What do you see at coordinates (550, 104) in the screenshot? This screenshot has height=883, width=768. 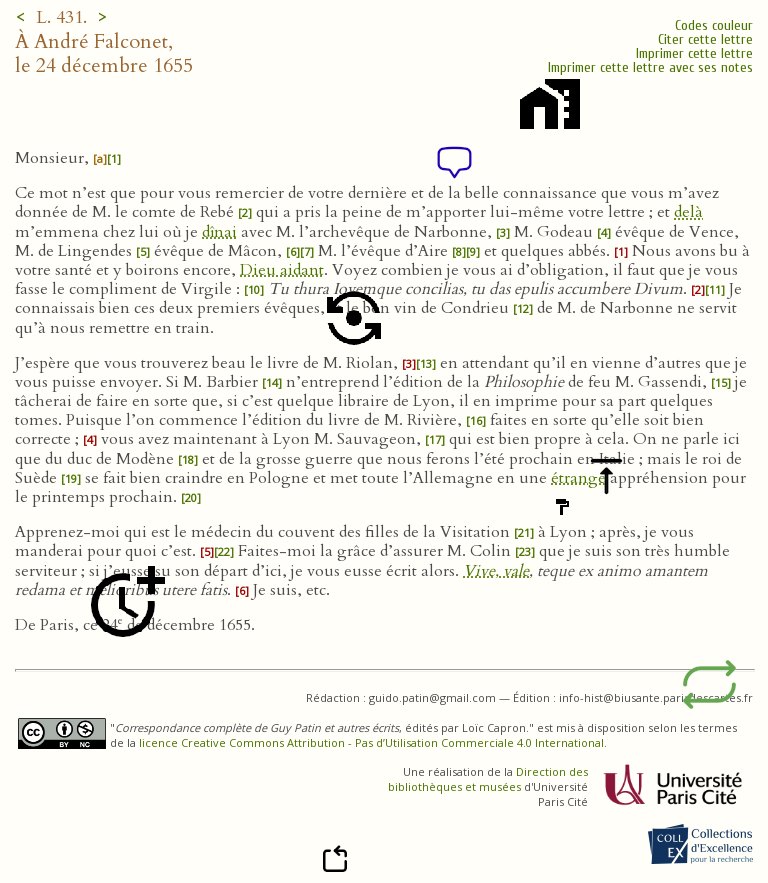 I see `switch between home and office mode` at bounding box center [550, 104].